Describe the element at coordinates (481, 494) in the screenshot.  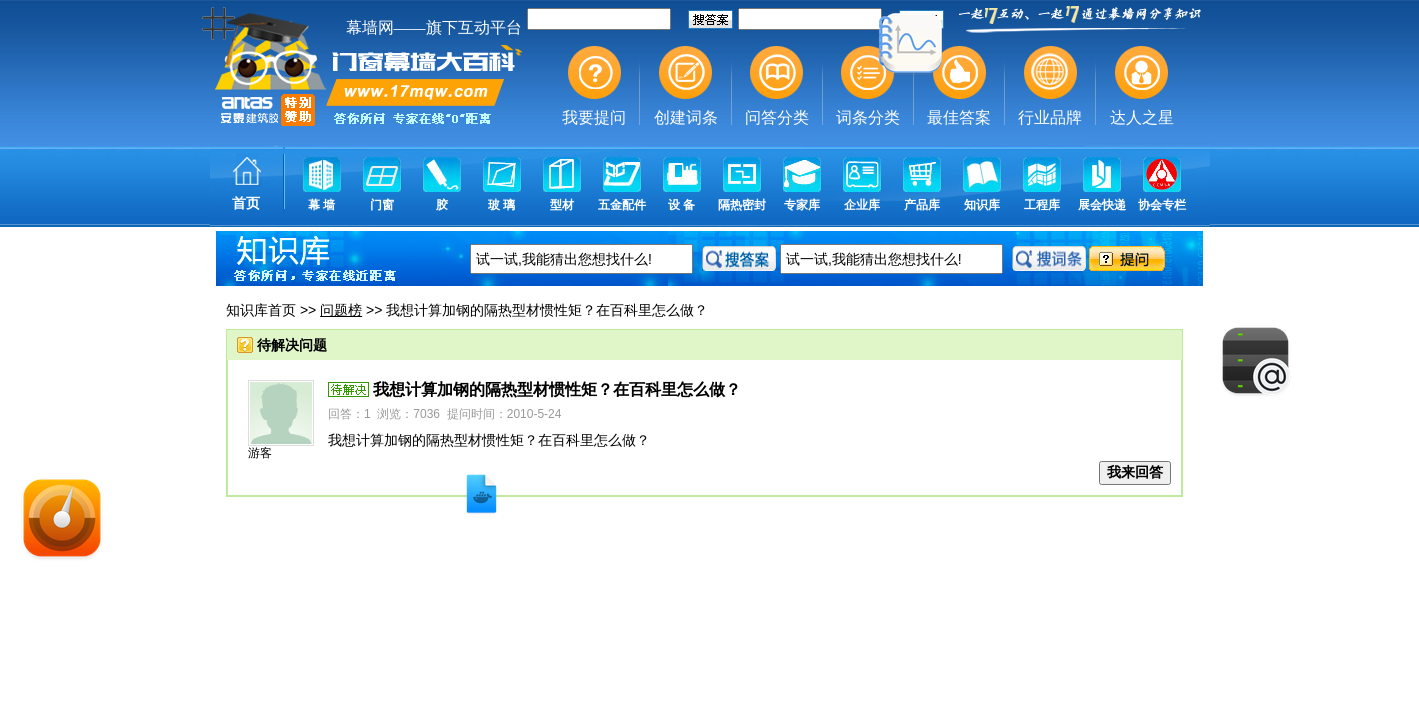
I see `a dockerfile or docker configuration file` at that location.